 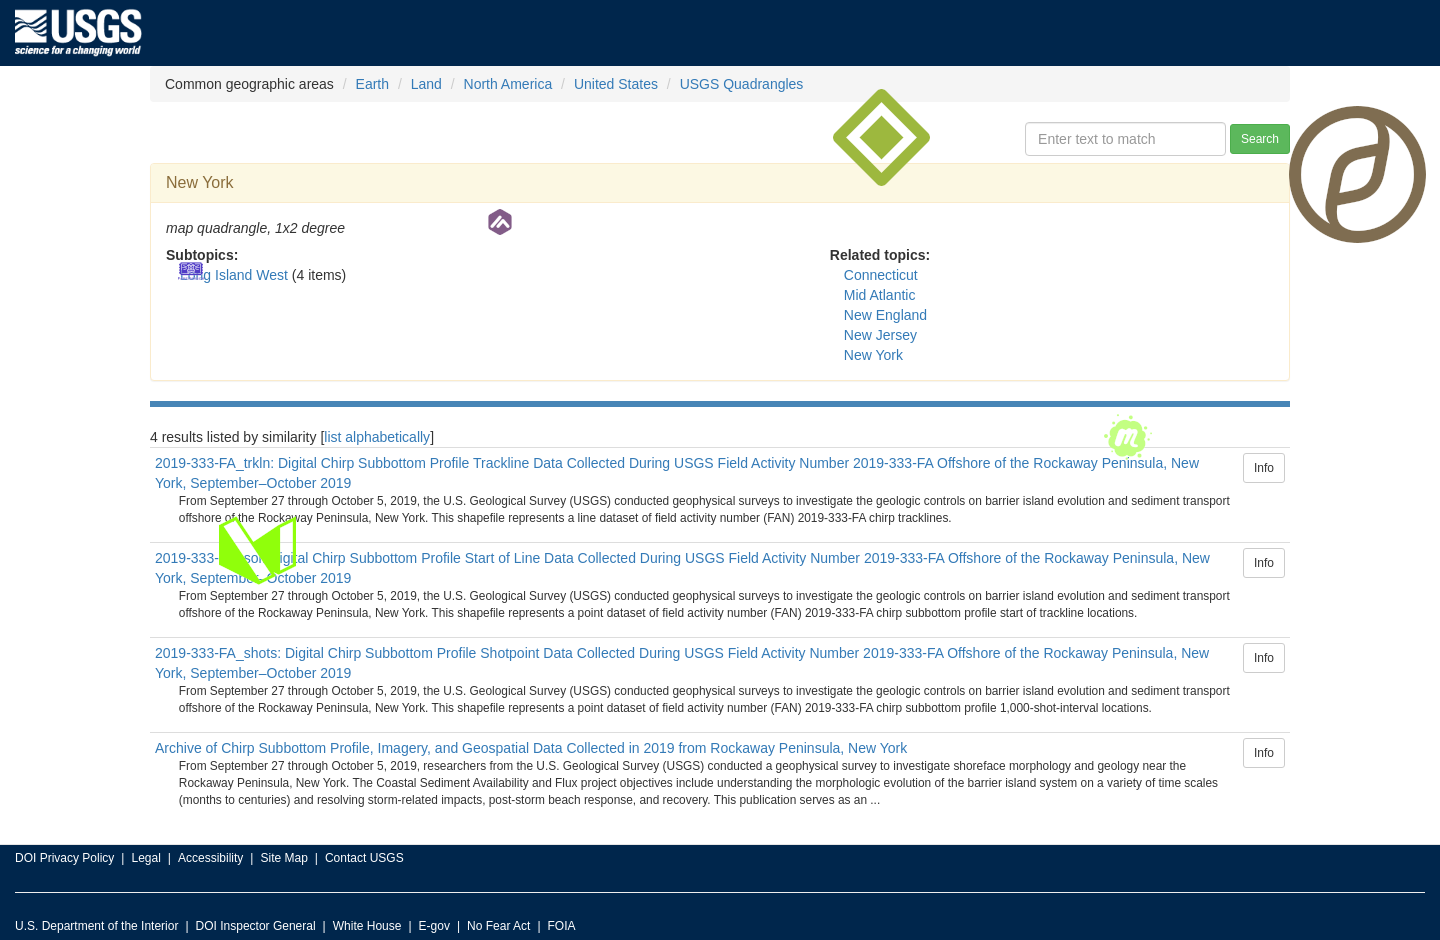 I want to click on open Matillion data integration platform, so click(x=500, y=222).